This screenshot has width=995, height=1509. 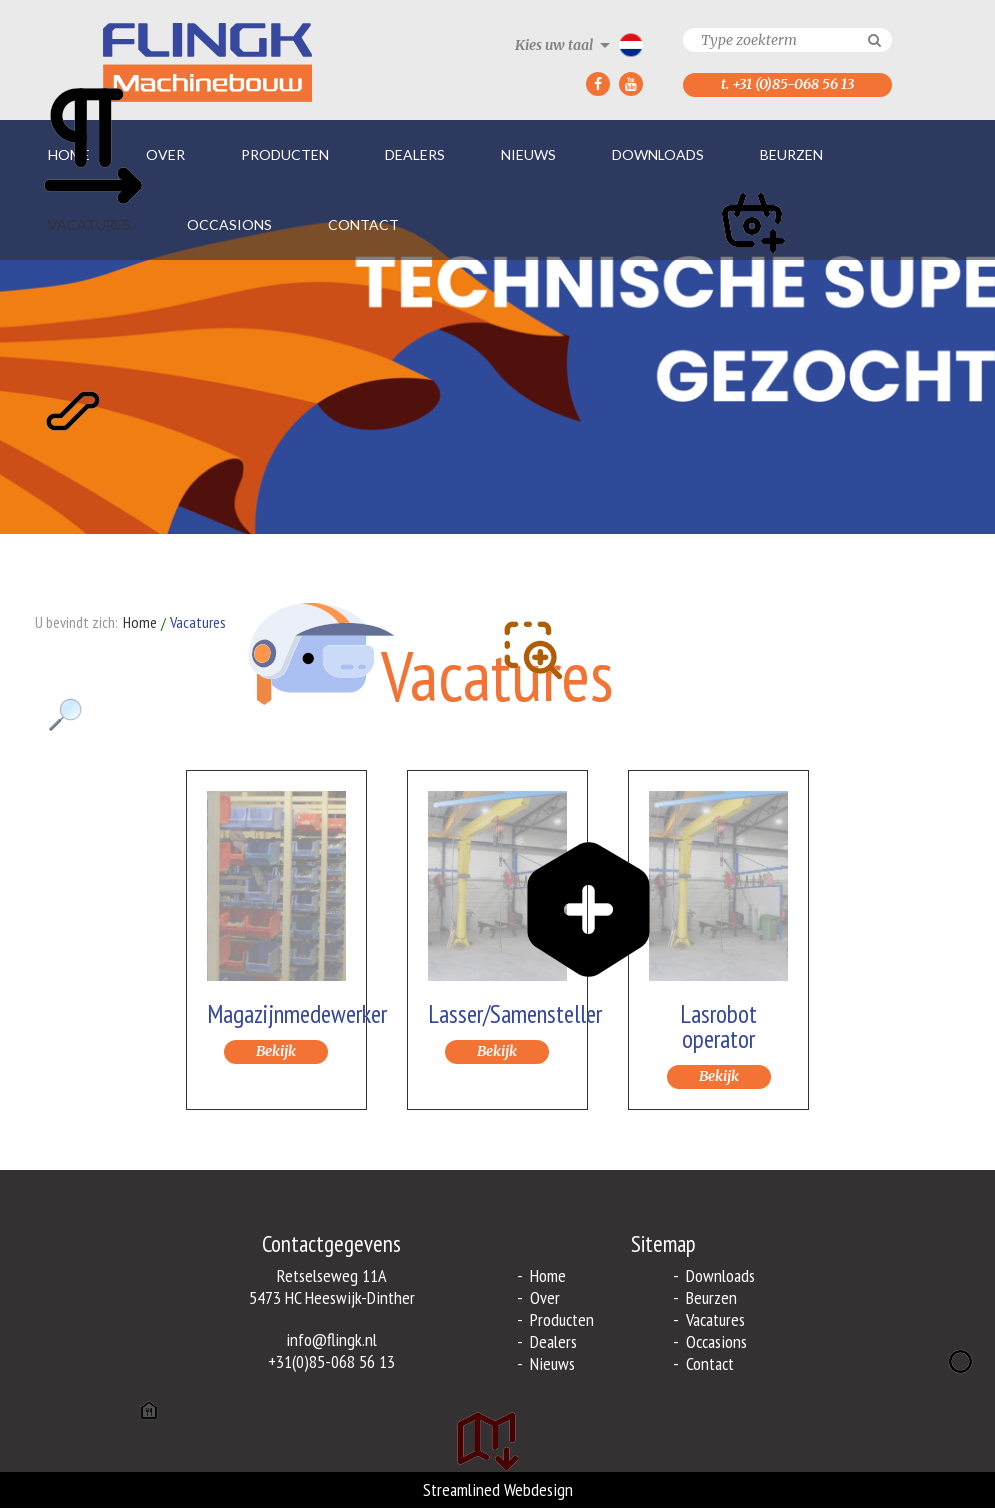 I want to click on add item to shopping basket, so click(x=752, y=220).